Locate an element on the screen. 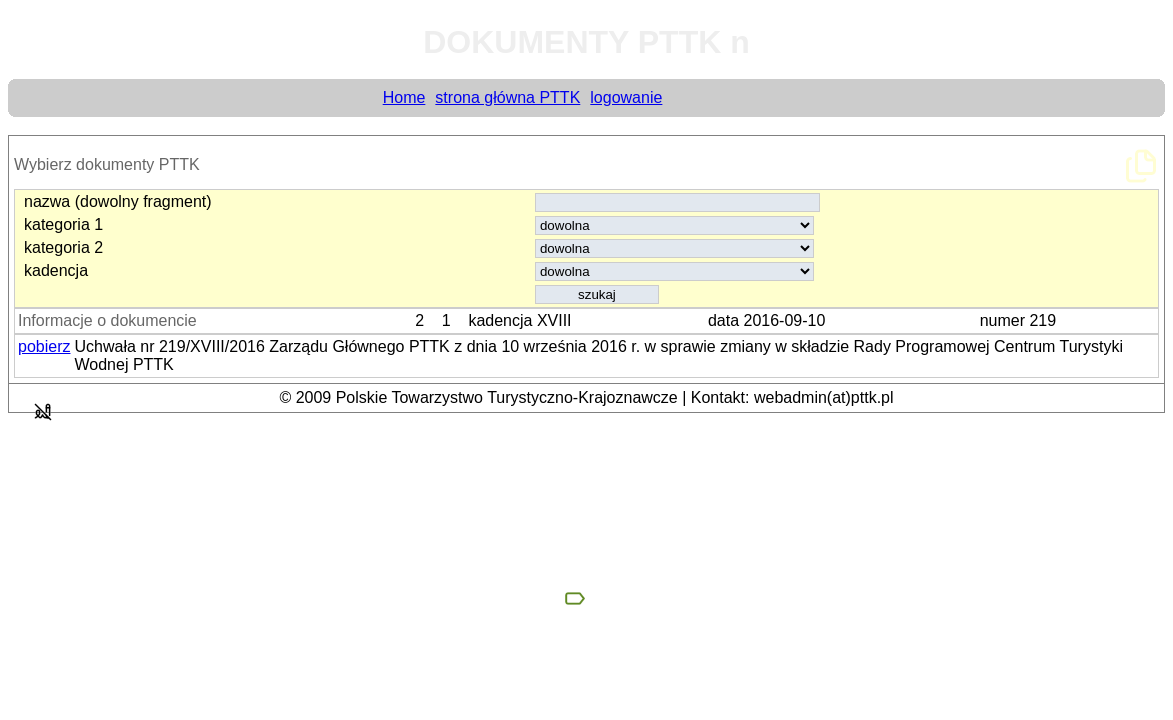  add a label or tag to an item is located at coordinates (574, 598).